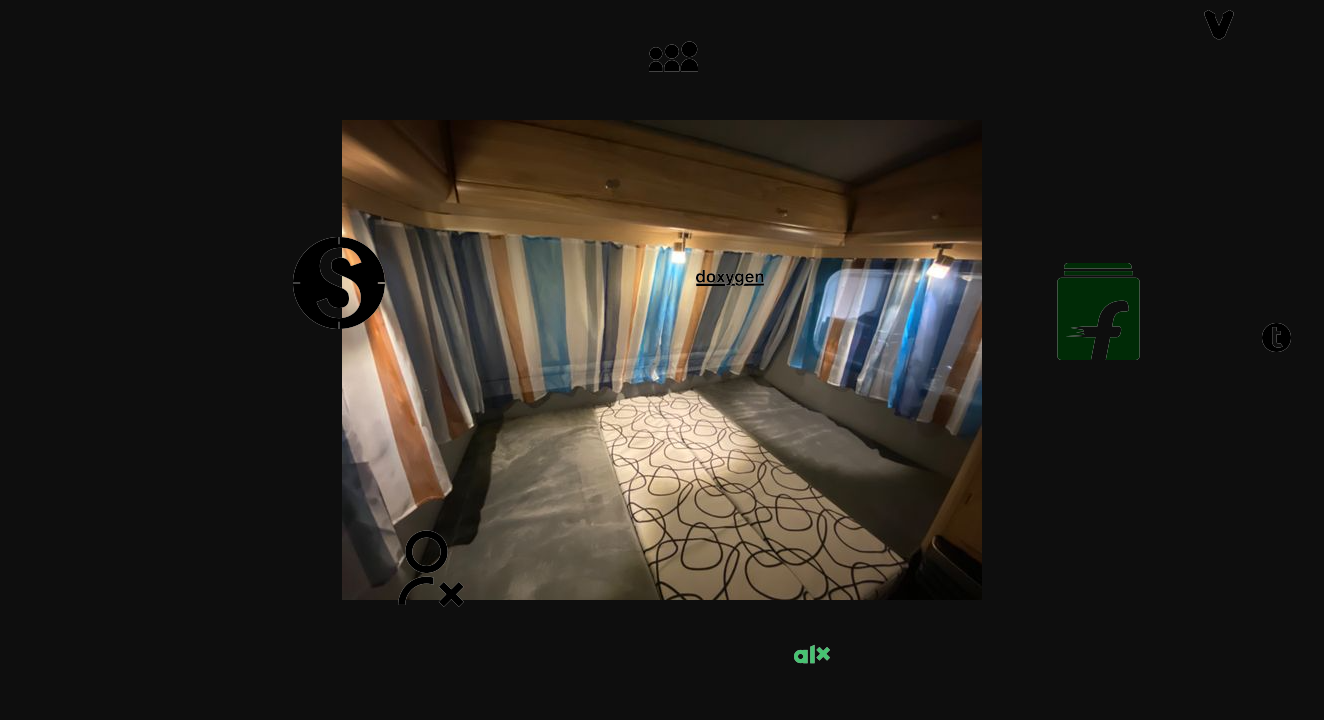 Image resolution: width=1324 pixels, height=720 pixels. What do you see at coordinates (1276, 337) in the screenshot?
I see `teradata brand logo` at bounding box center [1276, 337].